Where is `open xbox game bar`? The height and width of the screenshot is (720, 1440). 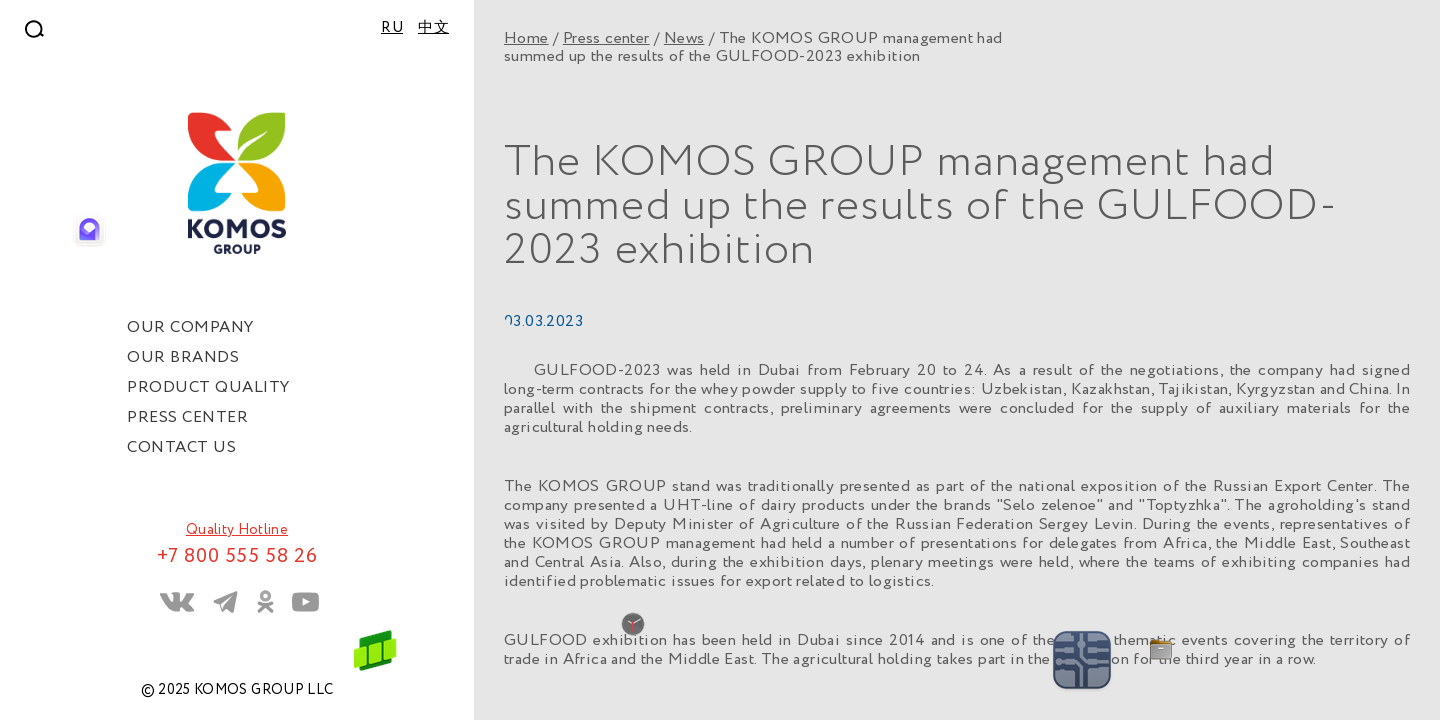
open xbox game bar is located at coordinates (375, 650).